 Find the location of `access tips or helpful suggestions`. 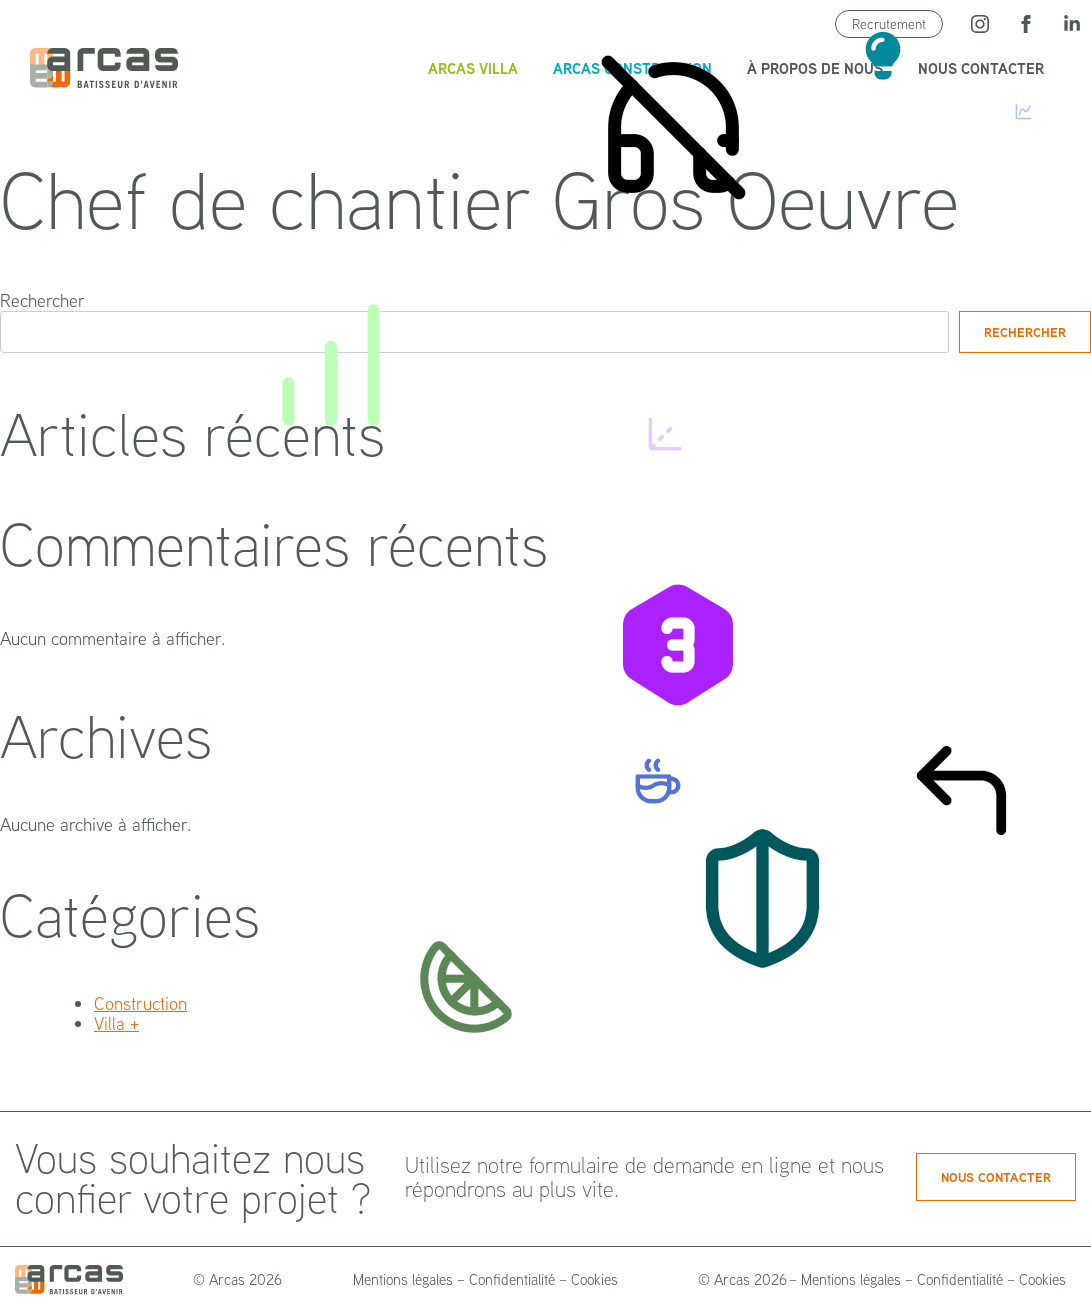

access tips or helpful suggestions is located at coordinates (883, 55).